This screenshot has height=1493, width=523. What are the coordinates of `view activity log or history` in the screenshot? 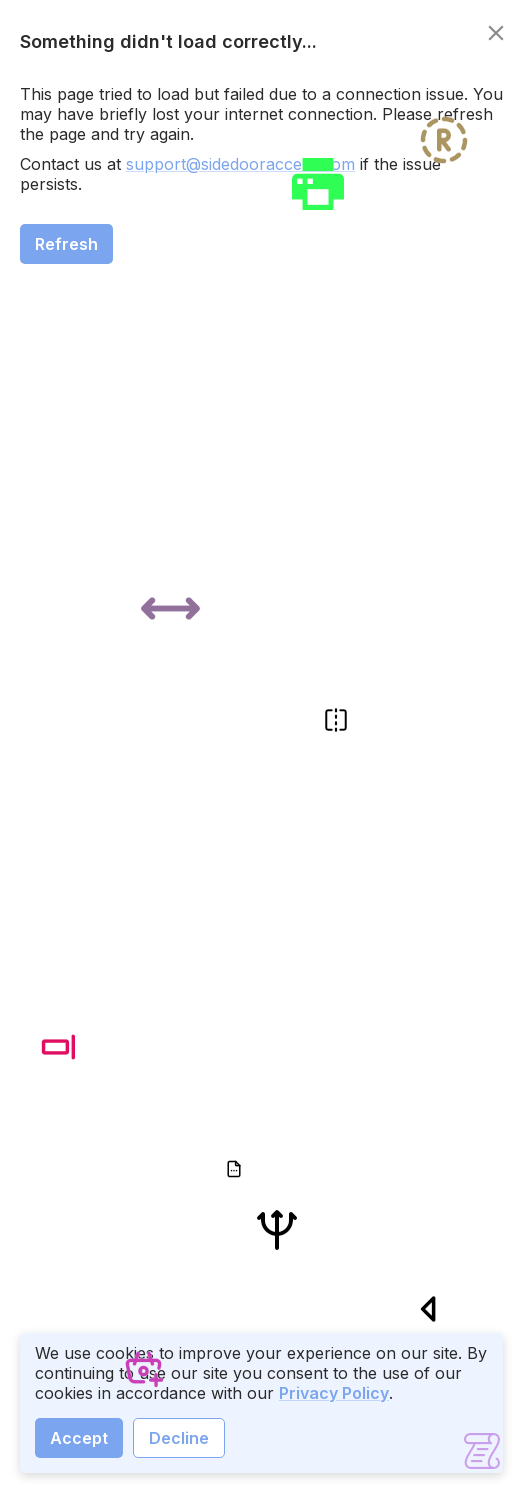 It's located at (482, 1451).